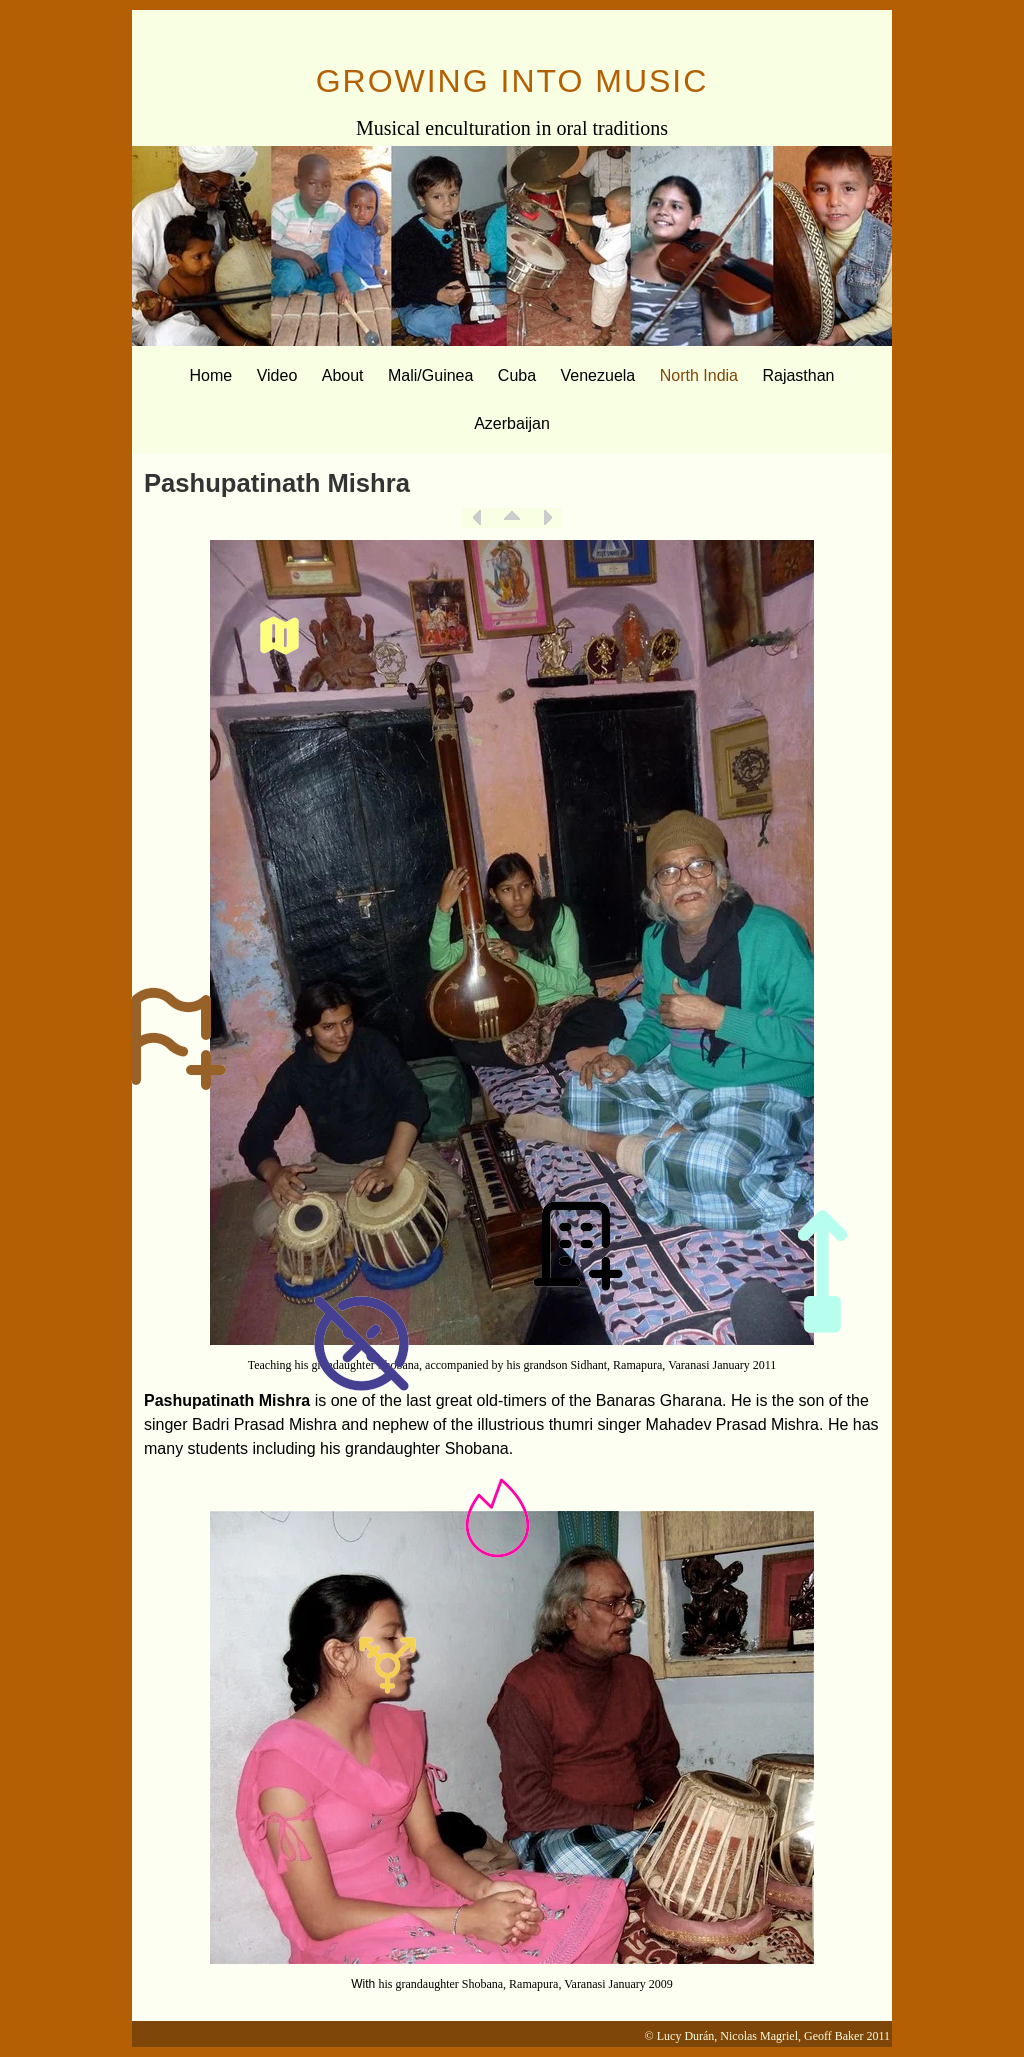  What do you see at coordinates (361, 1343) in the screenshot?
I see `discount or promotion unavailable` at bounding box center [361, 1343].